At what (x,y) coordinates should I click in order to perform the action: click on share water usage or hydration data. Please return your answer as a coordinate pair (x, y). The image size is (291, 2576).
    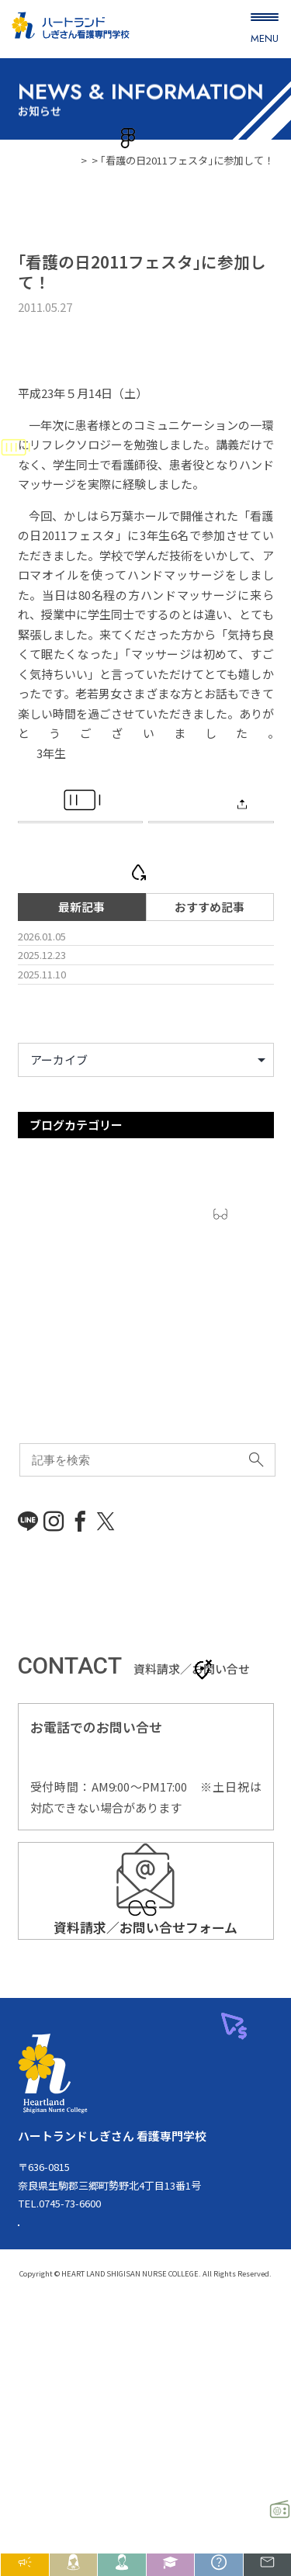
    Looking at the image, I should click on (138, 872).